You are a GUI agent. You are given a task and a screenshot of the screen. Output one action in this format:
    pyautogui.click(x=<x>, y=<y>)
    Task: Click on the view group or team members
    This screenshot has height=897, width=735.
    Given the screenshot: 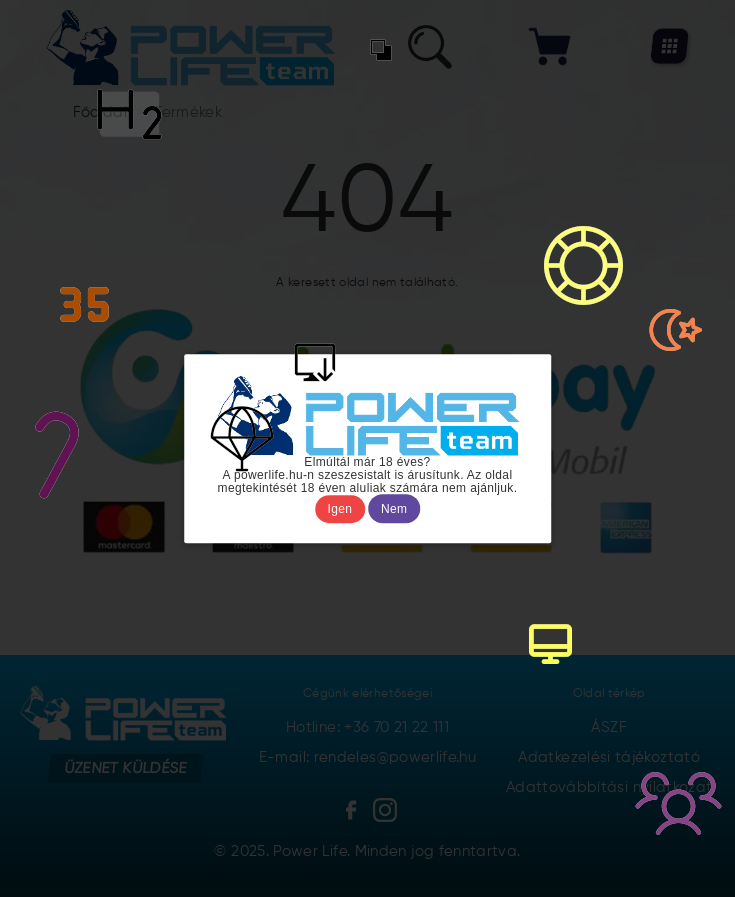 What is the action you would take?
    pyautogui.click(x=678, y=800)
    